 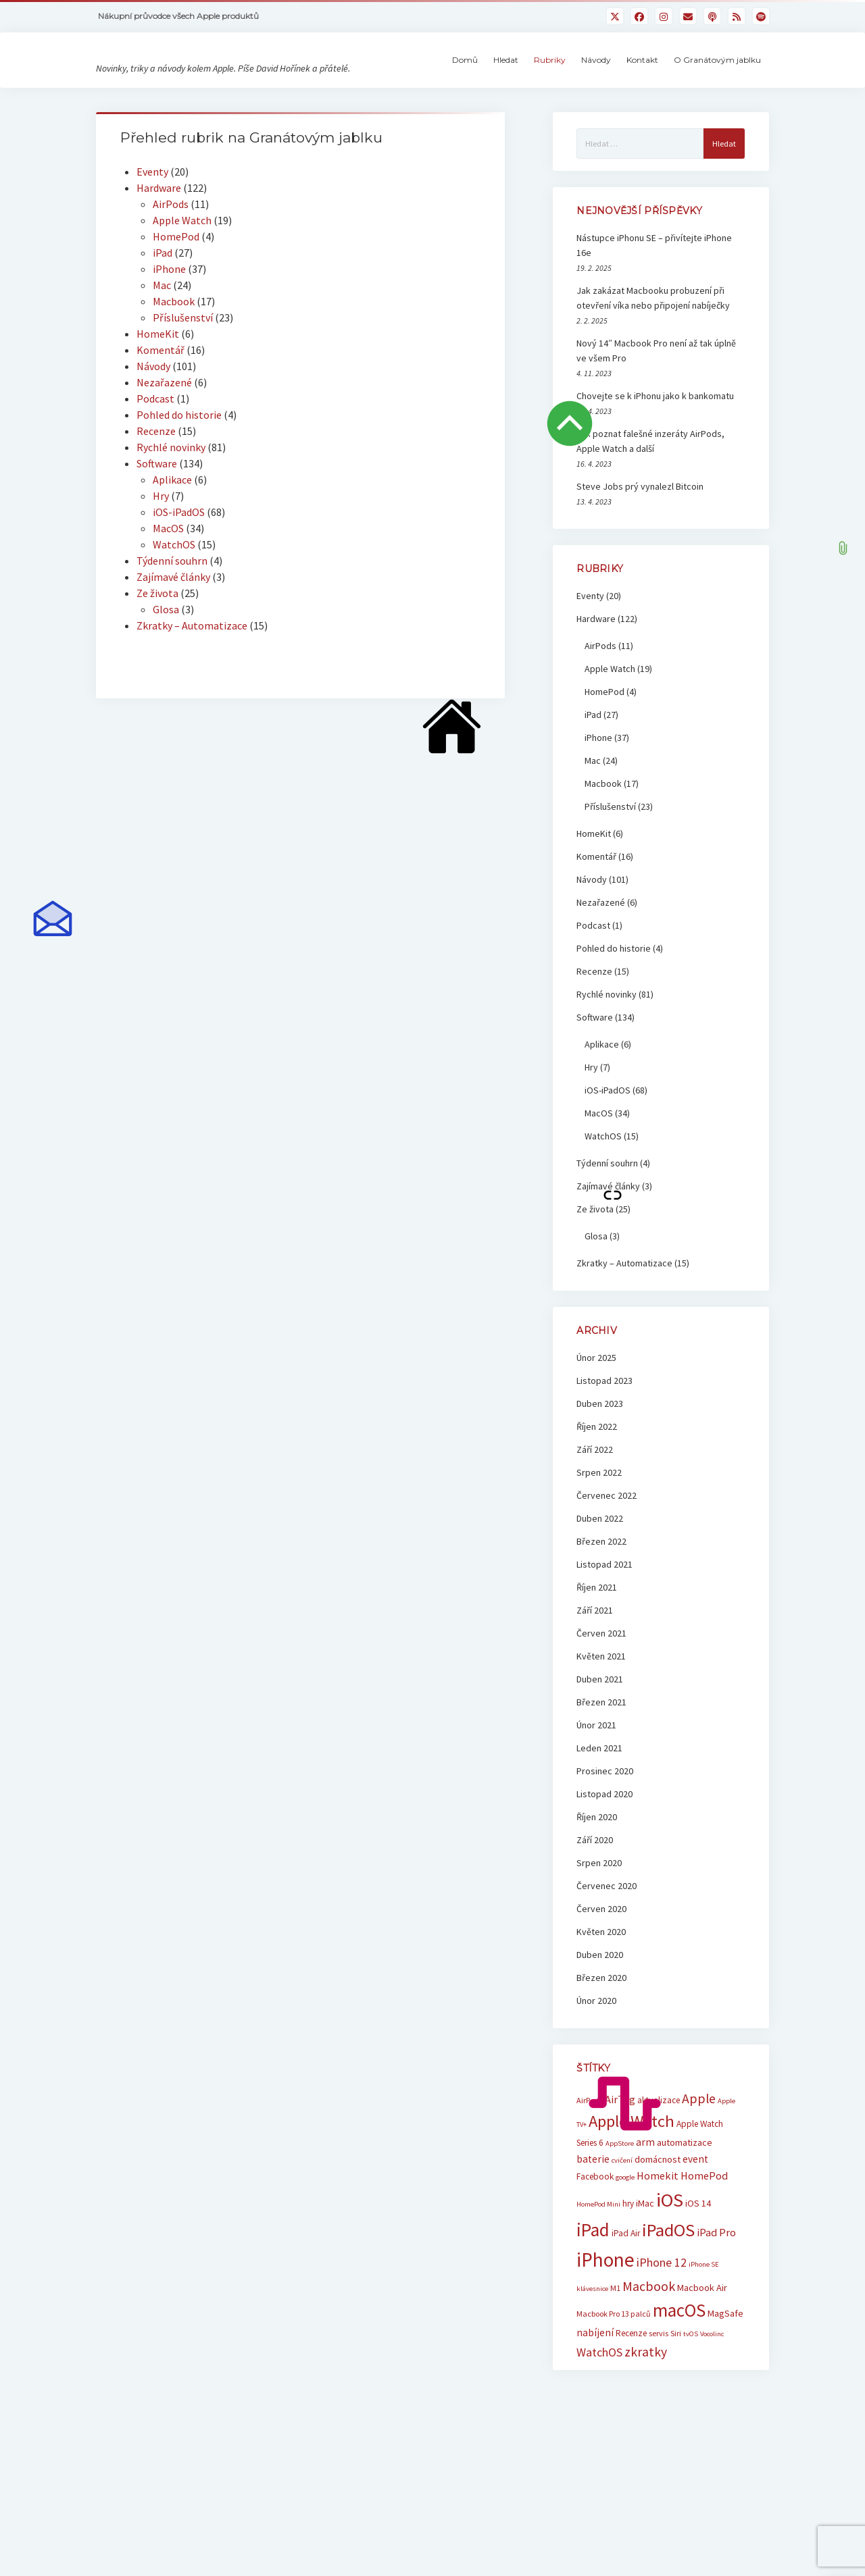 What do you see at coordinates (53, 920) in the screenshot?
I see `view an opened or read email` at bounding box center [53, 920].